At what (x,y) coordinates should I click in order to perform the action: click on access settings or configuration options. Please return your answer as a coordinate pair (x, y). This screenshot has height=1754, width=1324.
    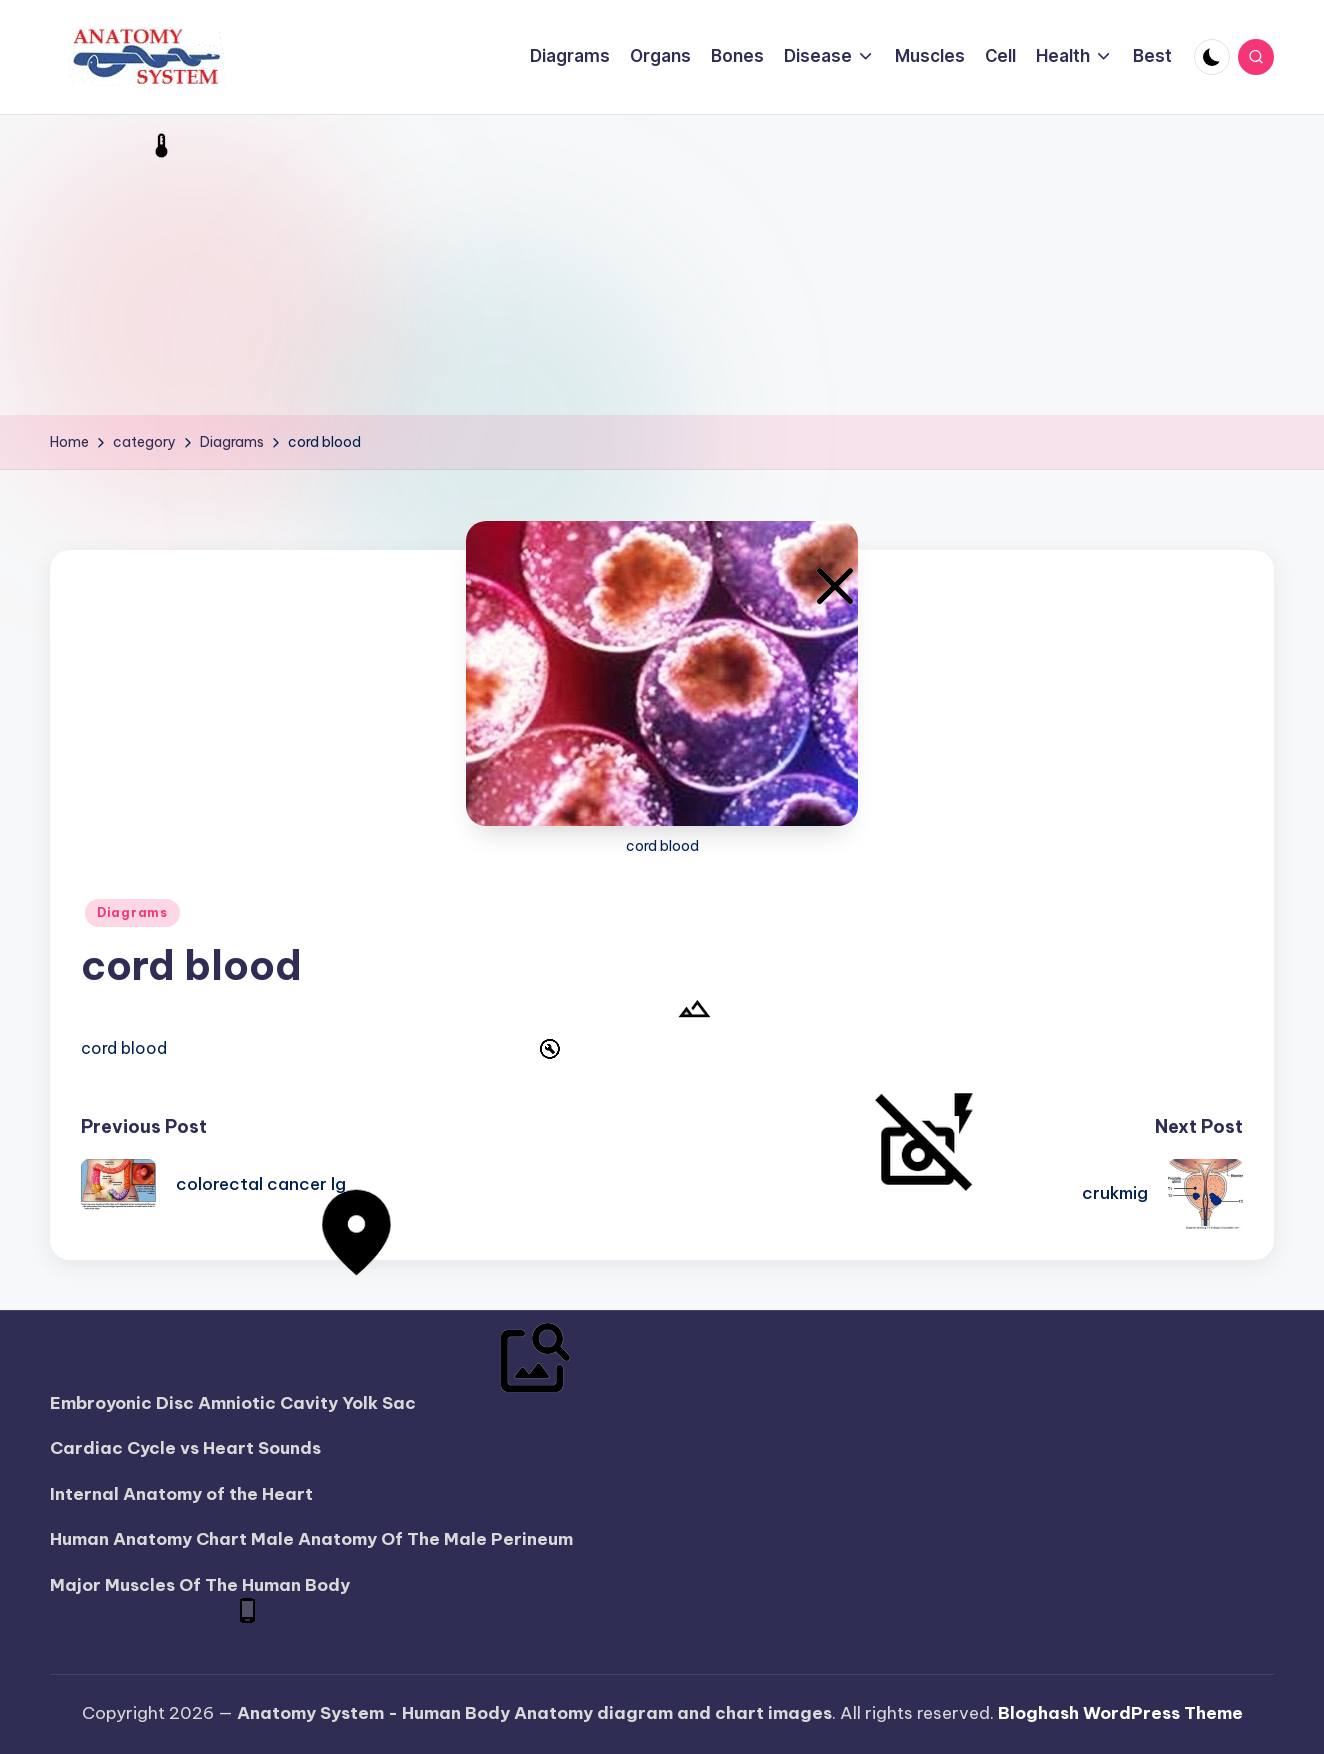
    Looking at the image, I should click on (550, 1049).